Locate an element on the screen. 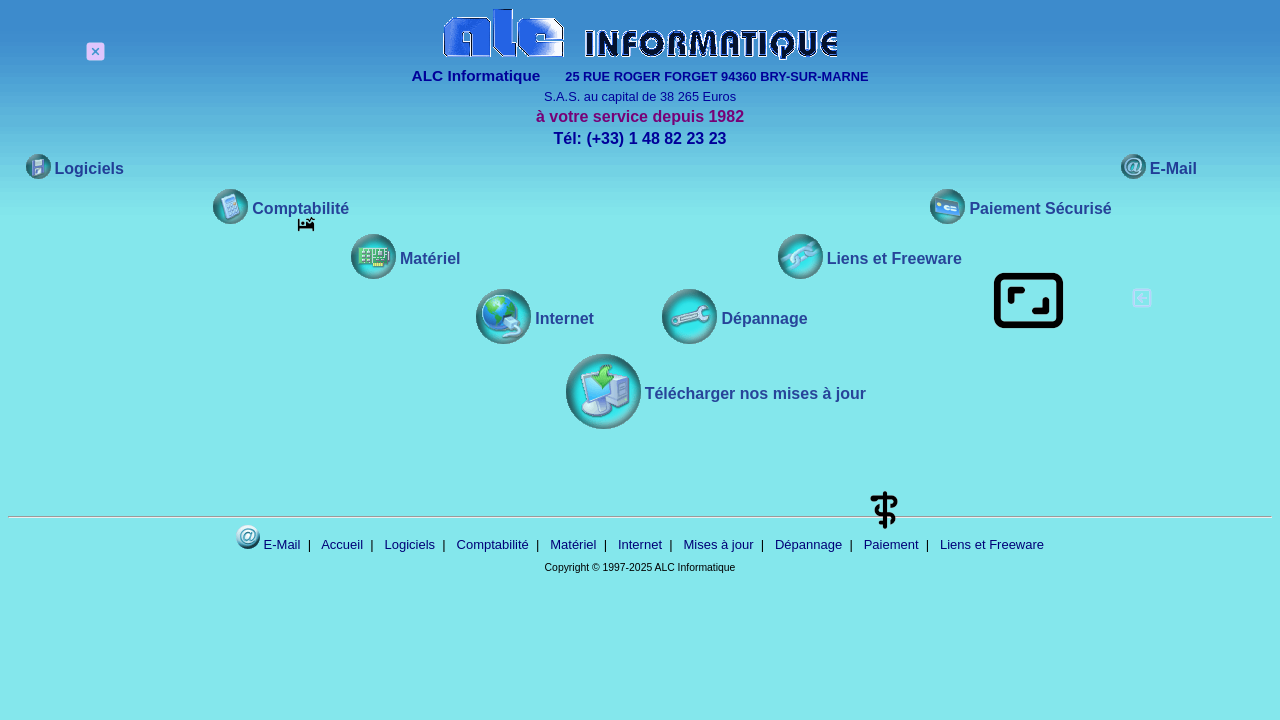  view patient monitoring or hospital bed status is located at coordinates (306, 225).